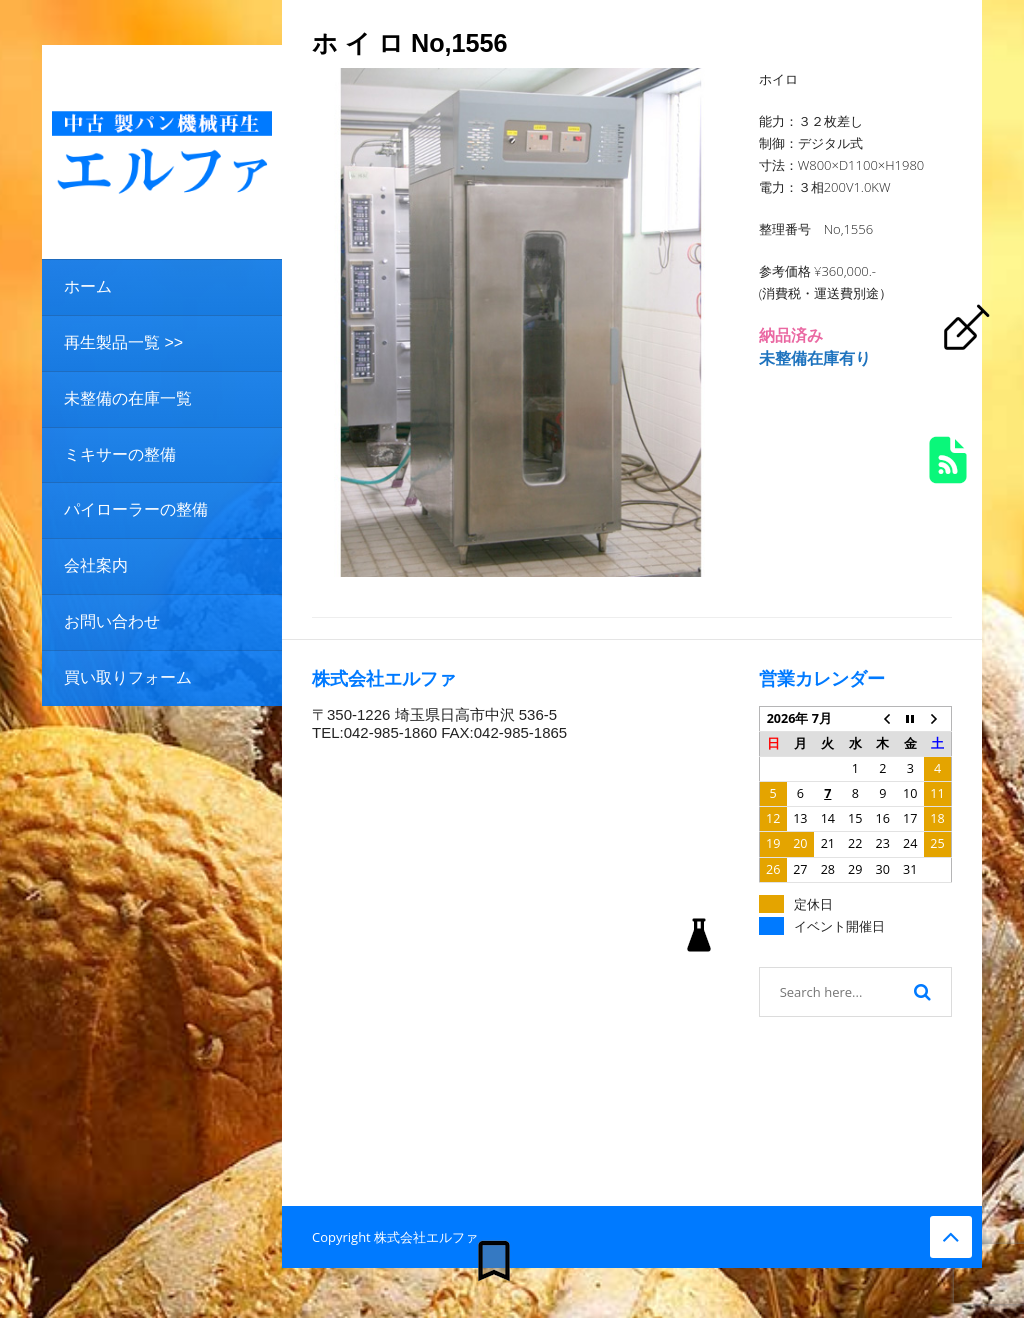  Describe the element at coordinates (699, 935) in the screenshot. I see `access lab or experimental features` at that location.